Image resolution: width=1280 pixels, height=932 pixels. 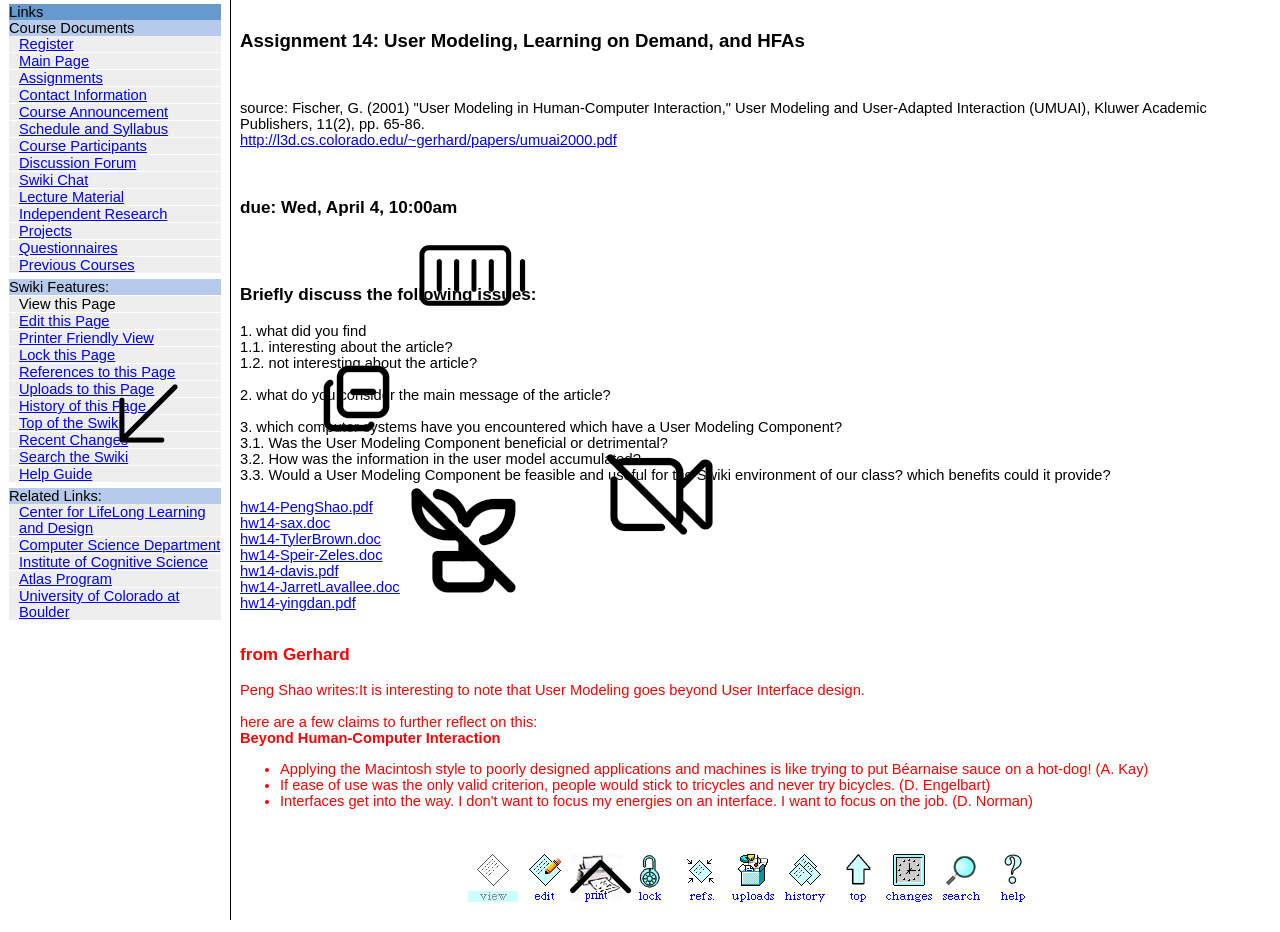 What do you see at coordinates (356, 398) in the screenshot?
I see `remove an item from your library` at bounding box center [356, 398].